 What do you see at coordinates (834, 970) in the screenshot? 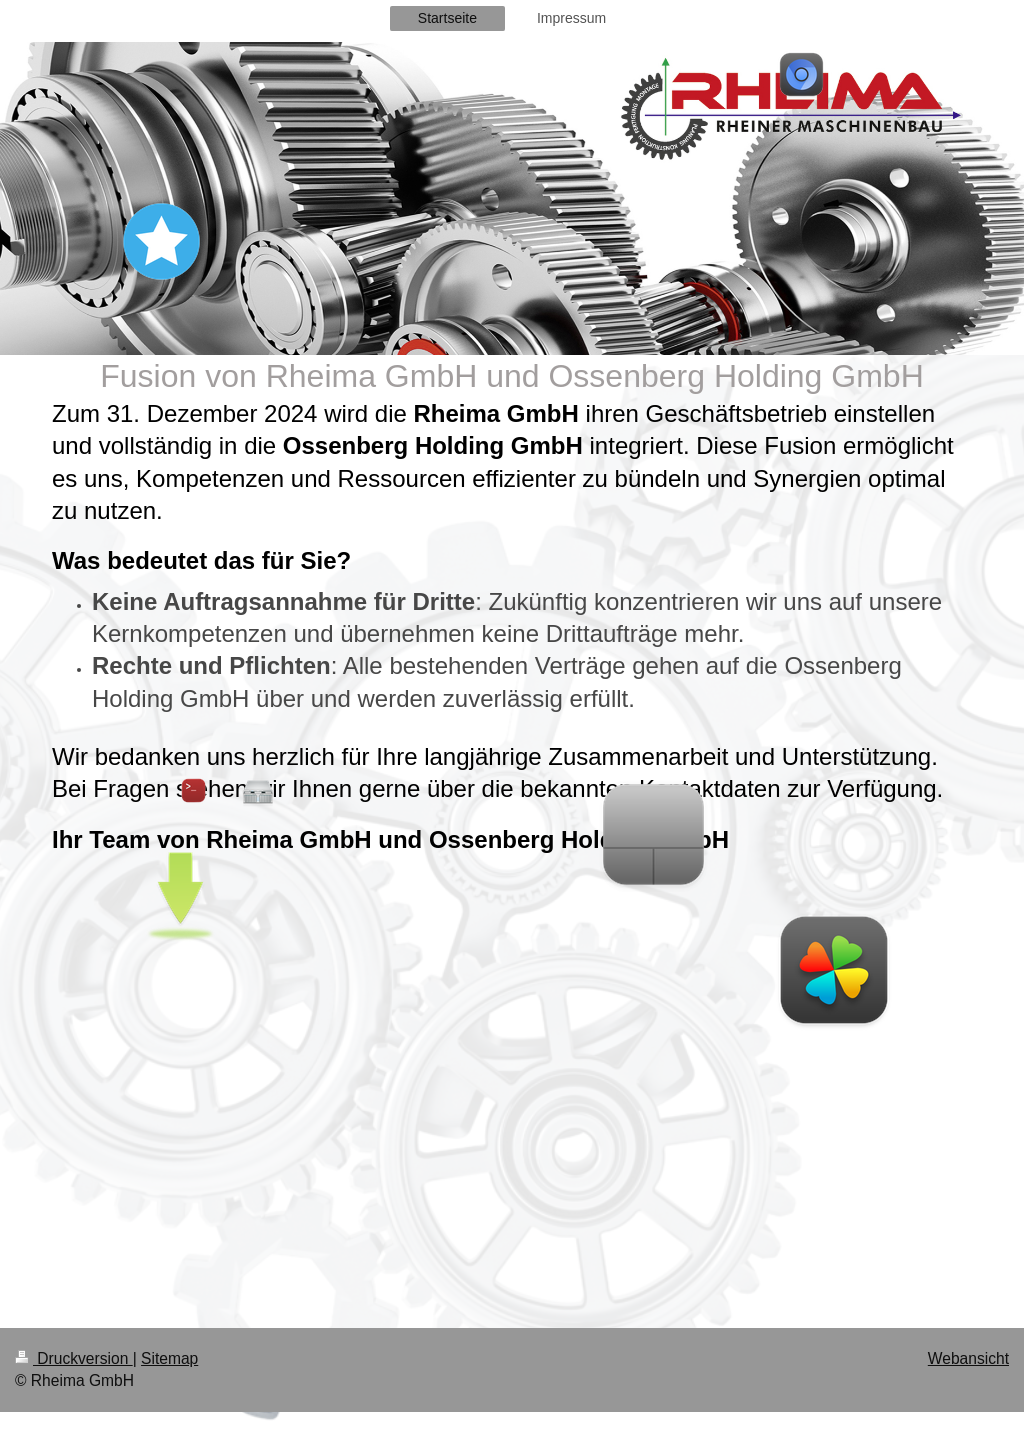
I see `launch playonlinux to run windows applications` at bounding box center [834, 970].